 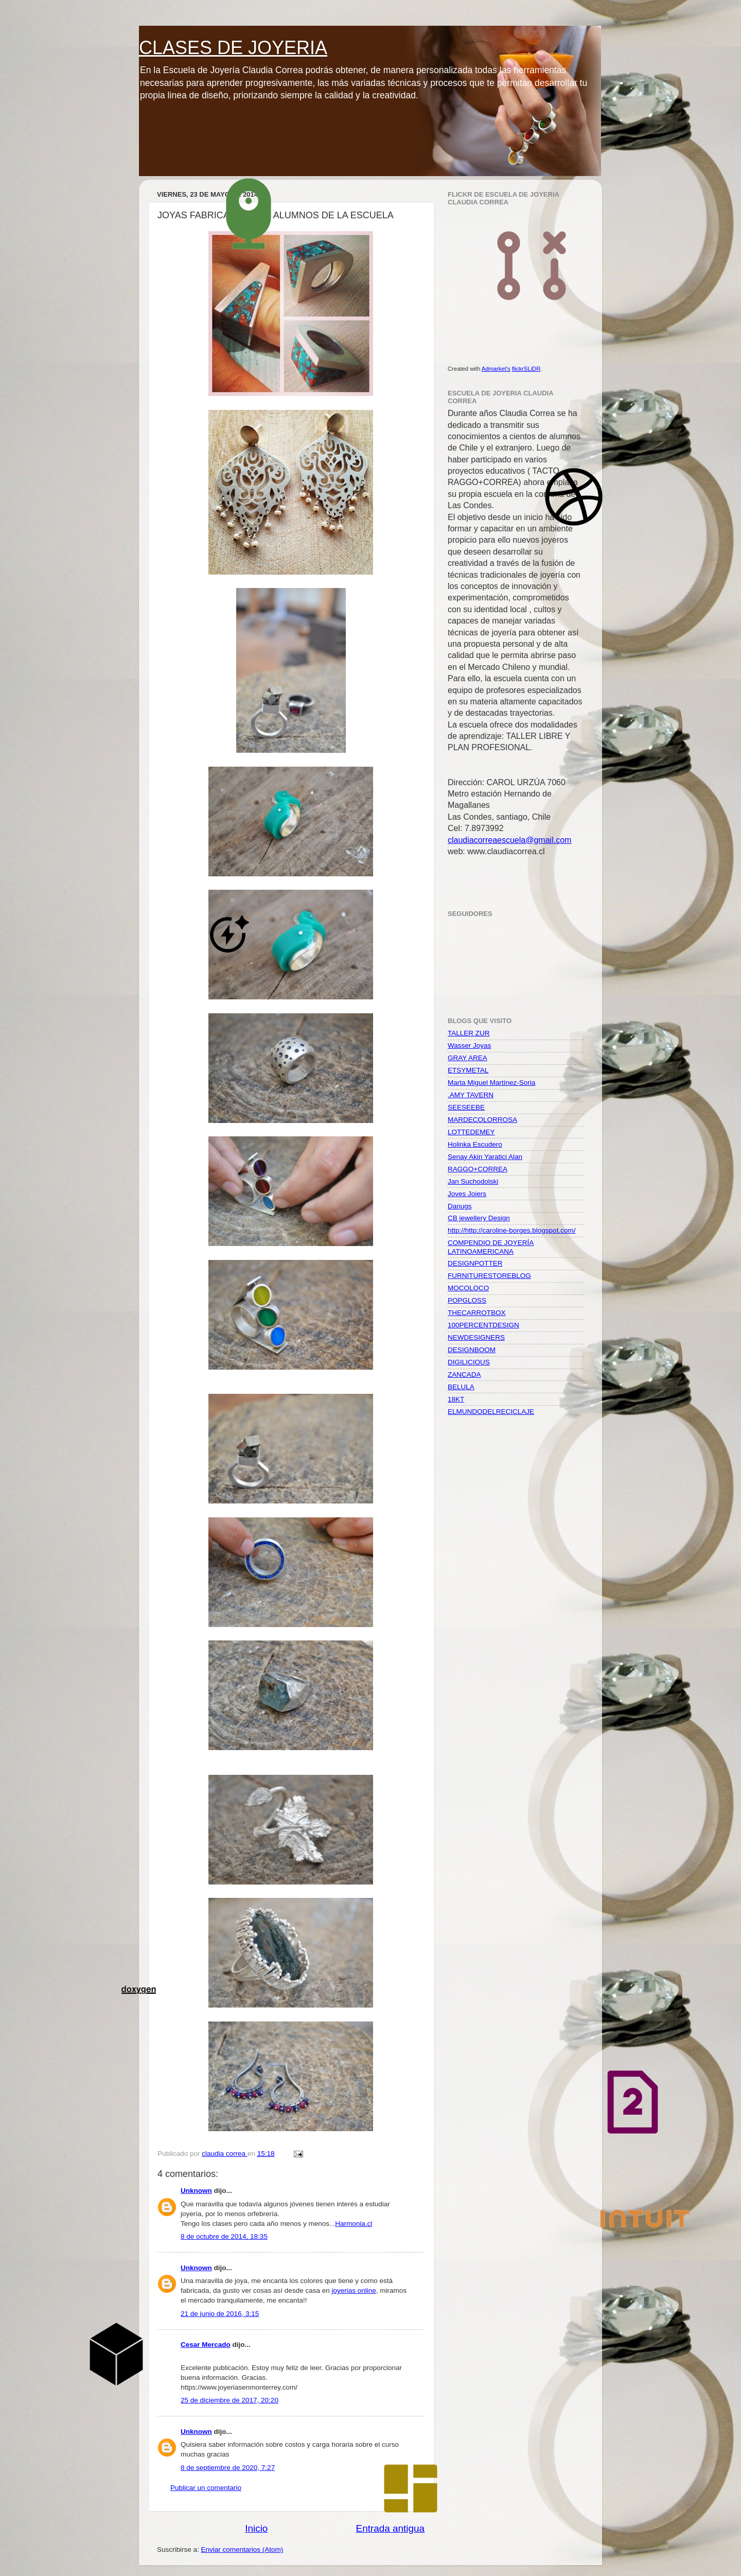 I want to click on close or cancel a pull request, so click(x=532, y=266).